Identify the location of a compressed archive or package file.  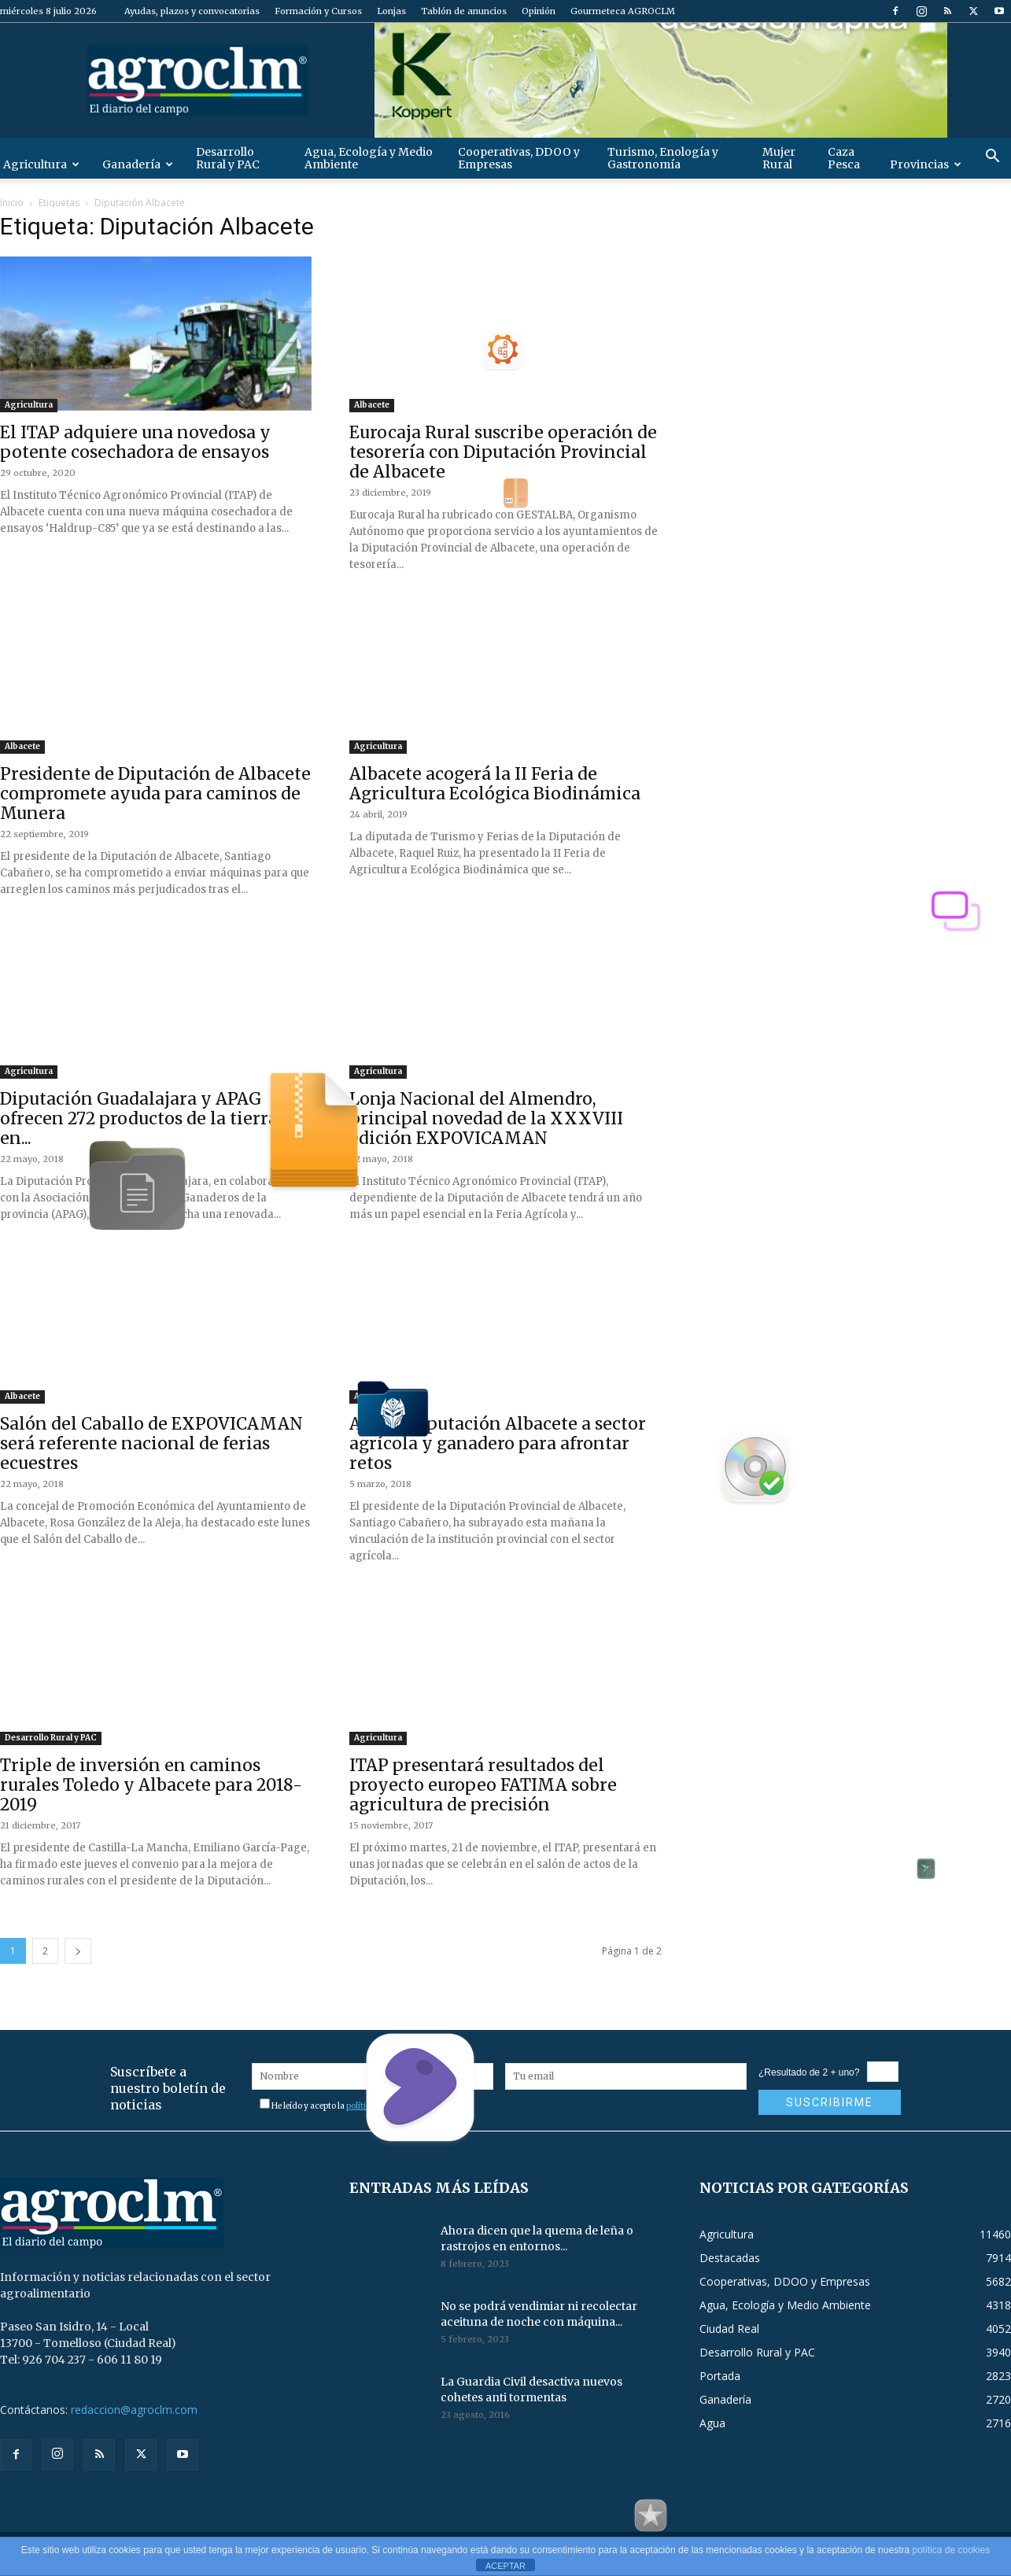
(515, 493).